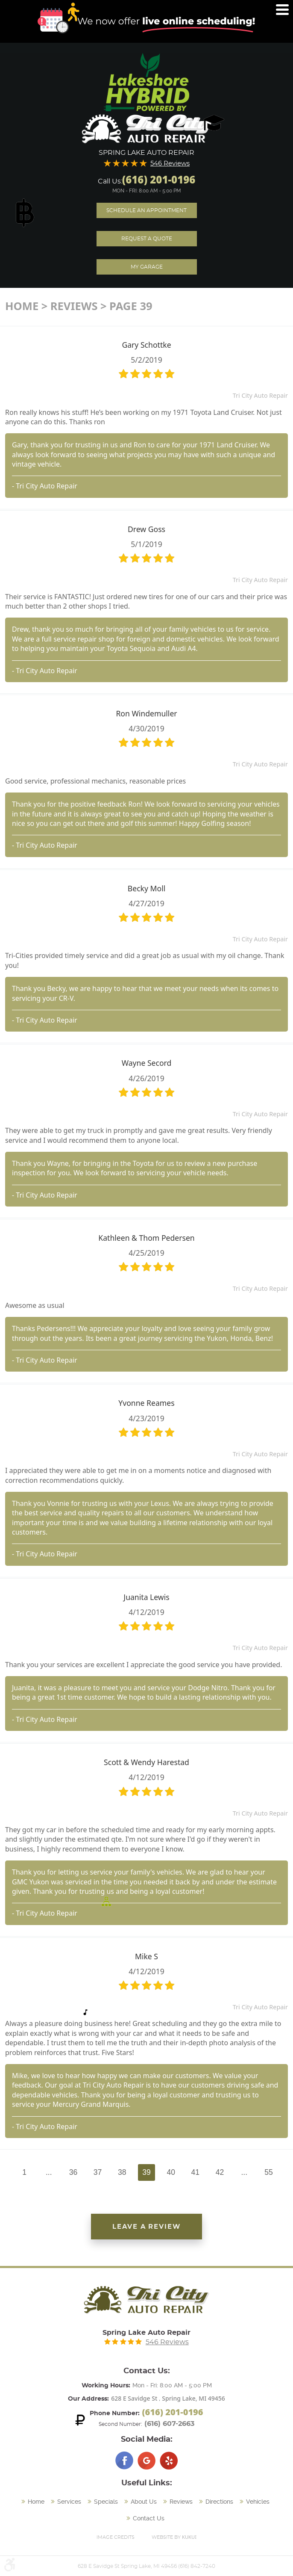  I want to click on access education or learning resources, so click(214, 123).